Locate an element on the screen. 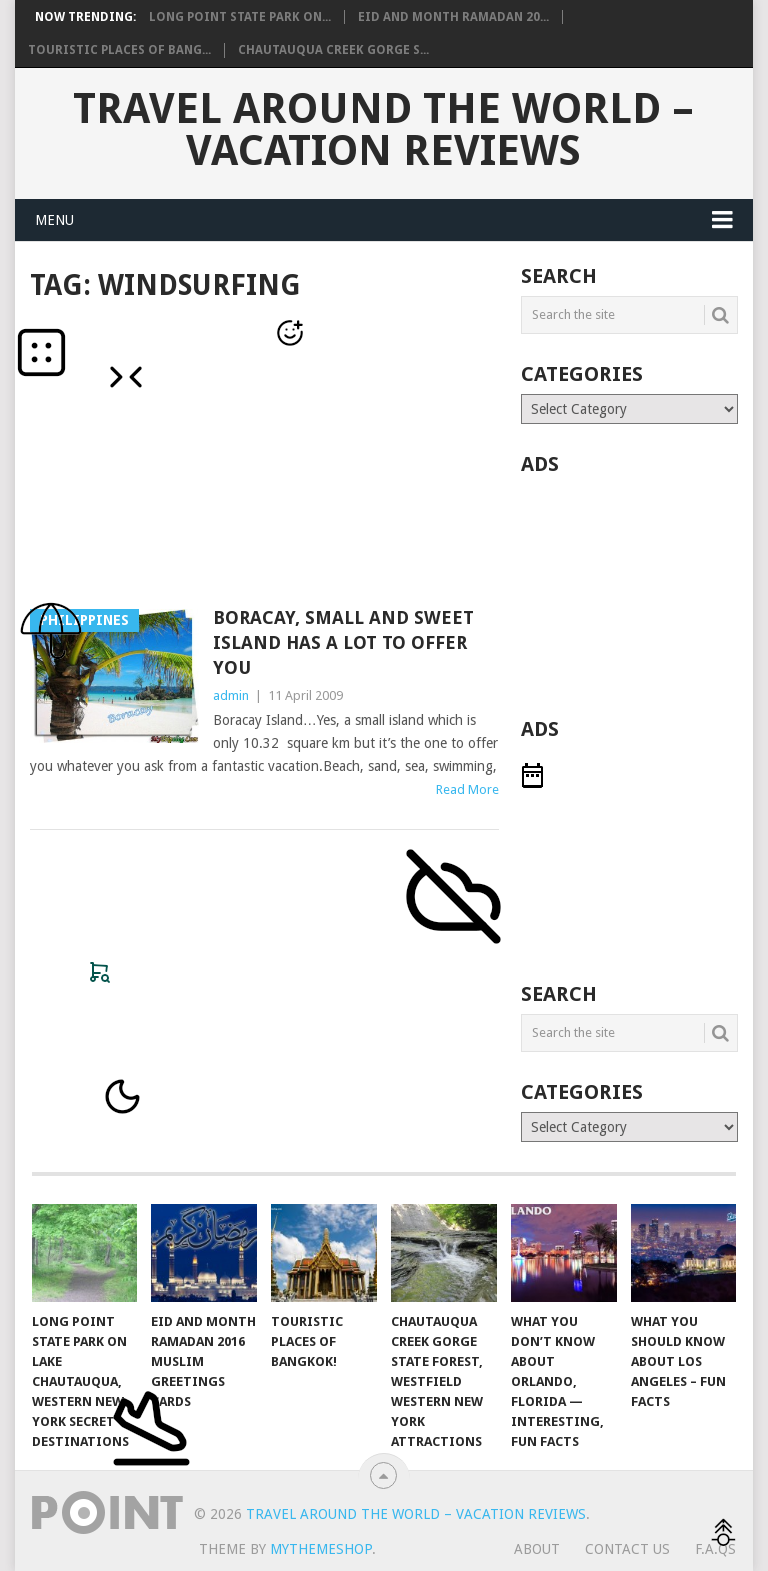  roll or randomize with a value of four is located at coordinates (41, 352).